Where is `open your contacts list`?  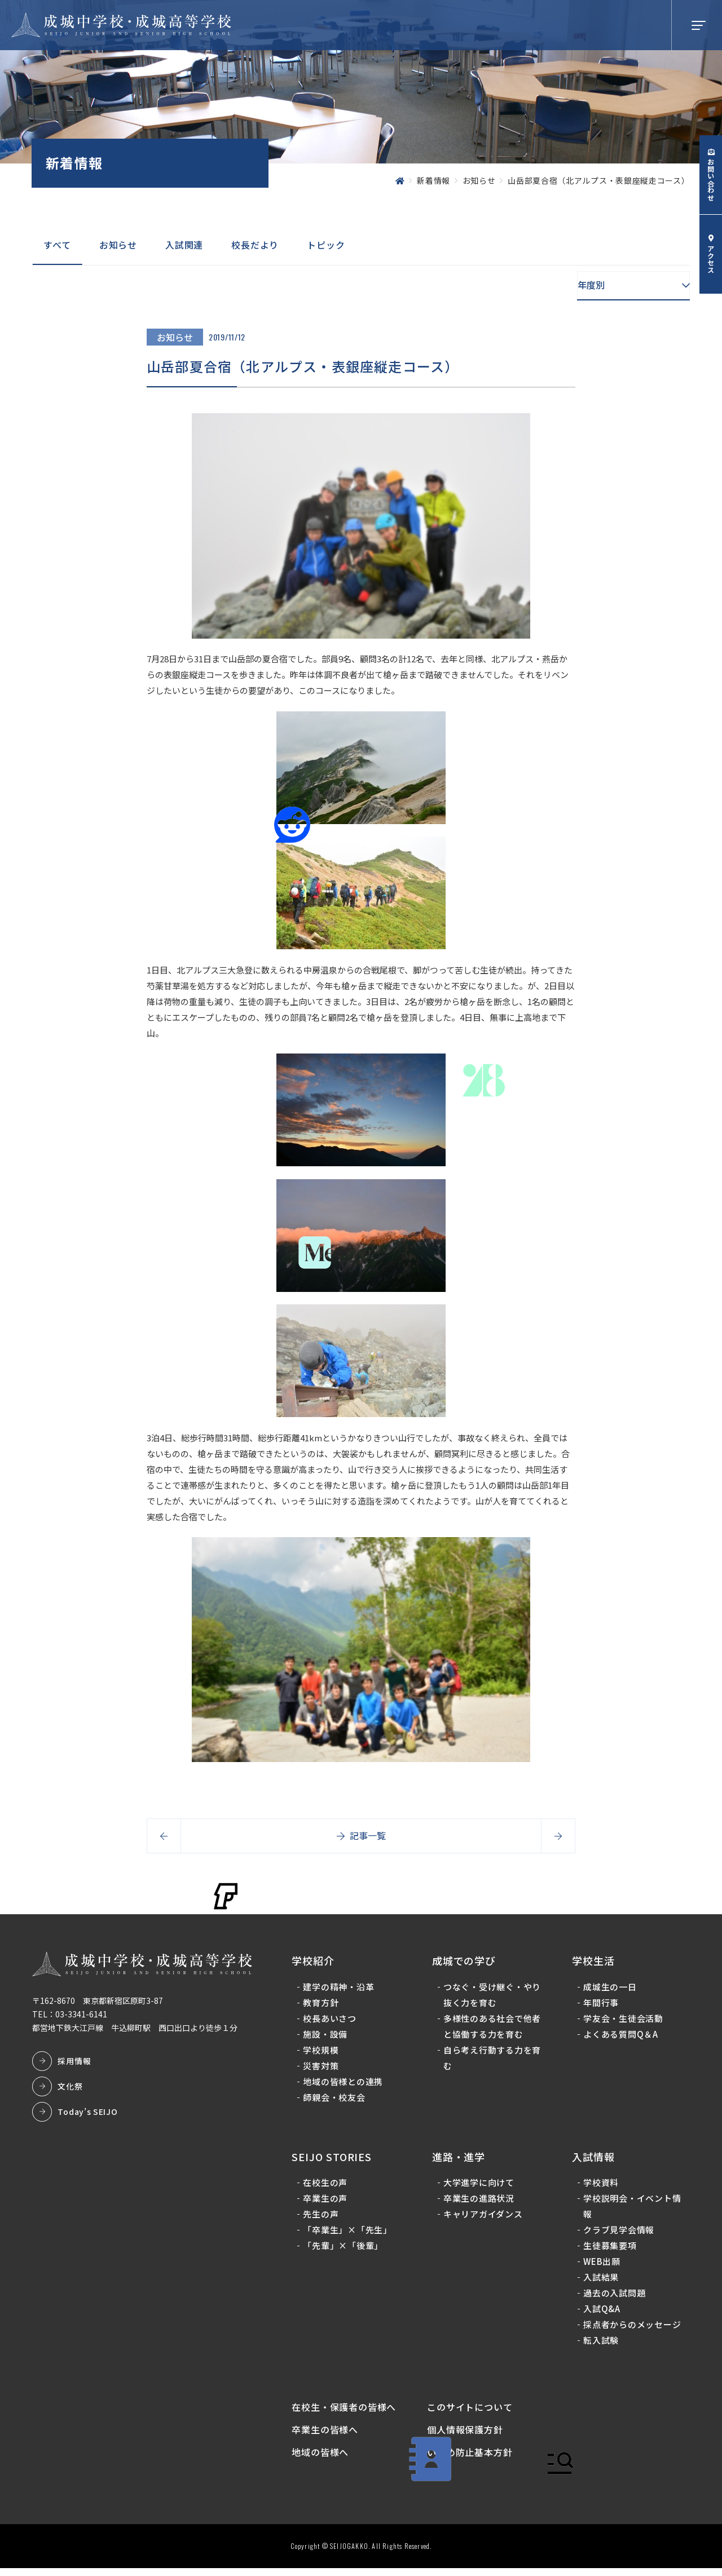
open your contacts list is located at coordinates (431, 2459).